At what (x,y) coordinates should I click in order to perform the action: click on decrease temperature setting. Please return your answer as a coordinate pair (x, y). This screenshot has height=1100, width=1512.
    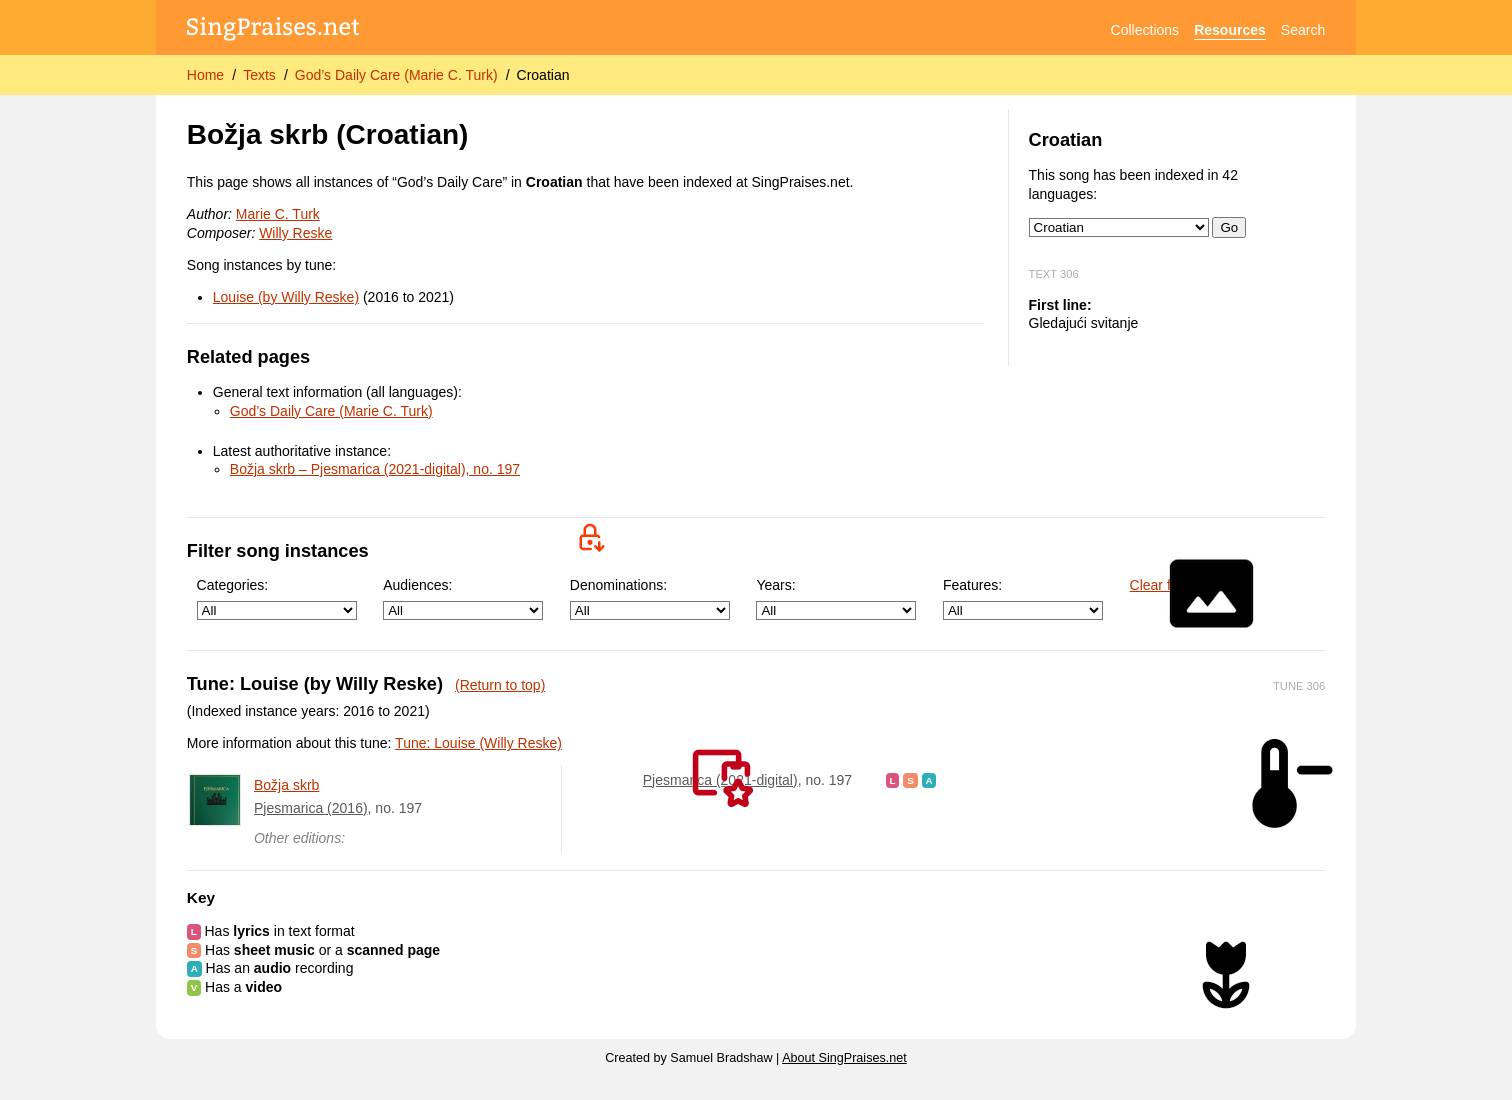
    Looking at the image, I should click on (1283, 783).